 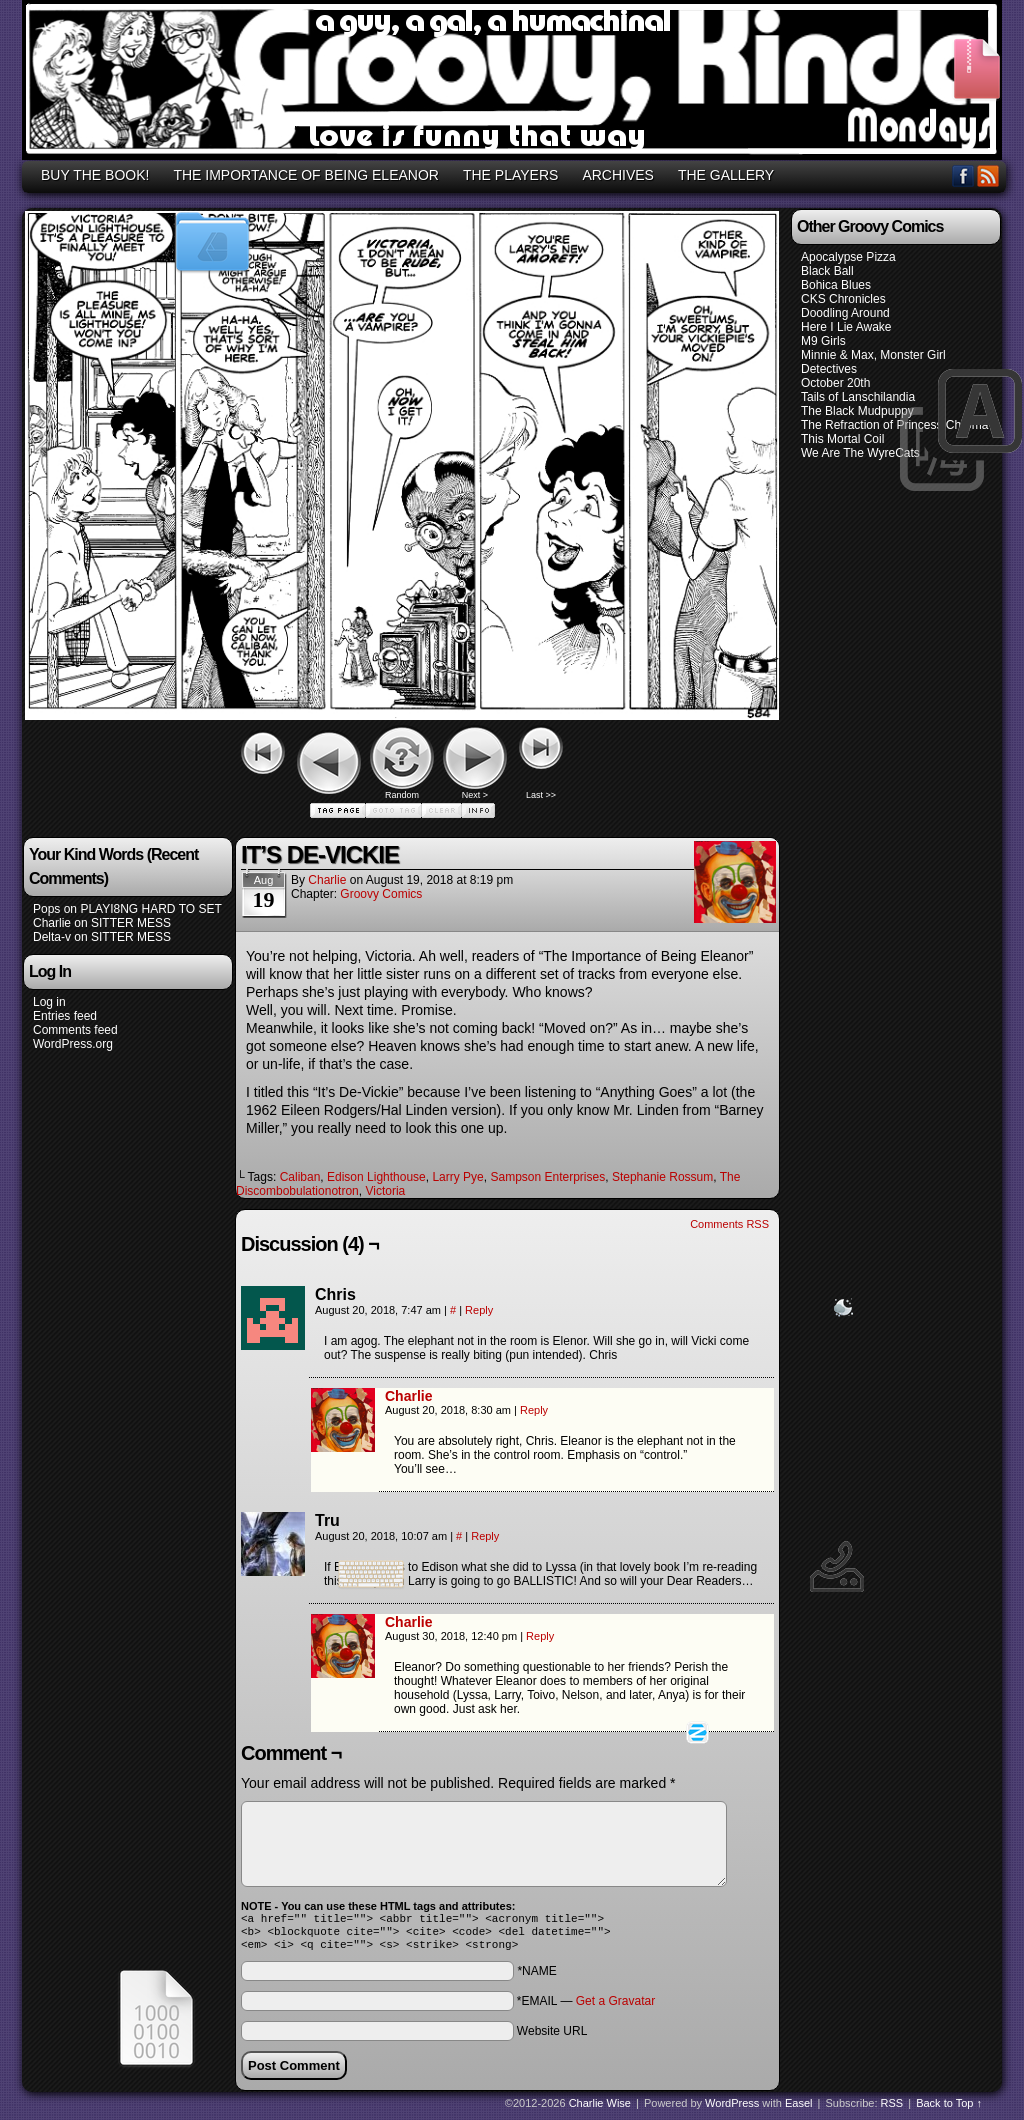 I want to click on generic binary or data file, so click(x=156, y=2019).